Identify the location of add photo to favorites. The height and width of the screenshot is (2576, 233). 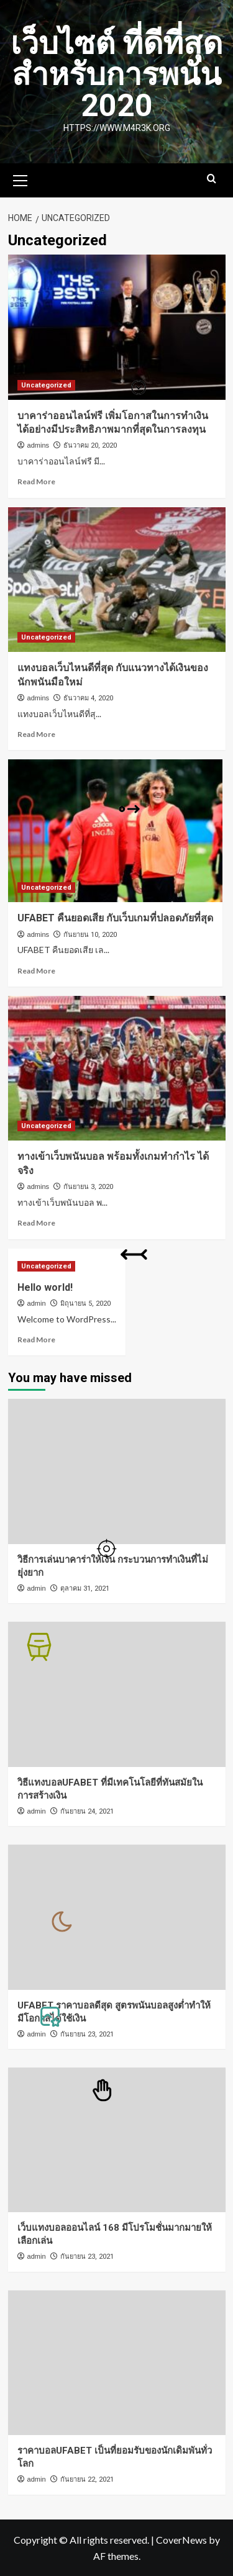
(50, 2016).